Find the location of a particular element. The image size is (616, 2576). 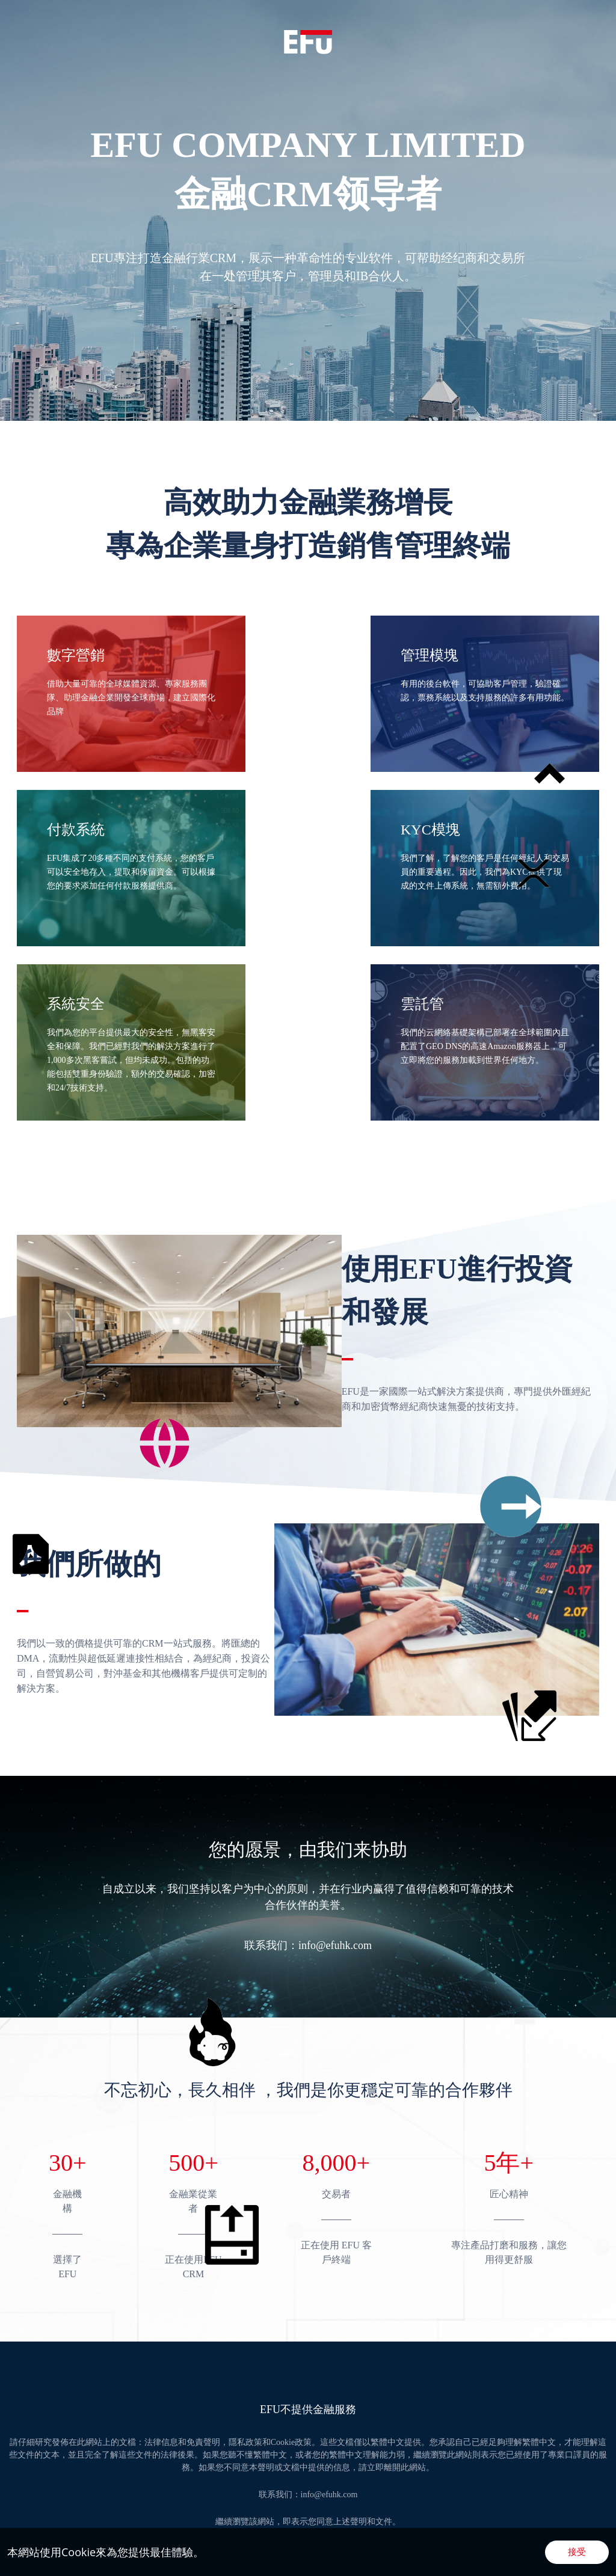

expand or collapse a dropdown menu is located at coordinates (549, 774).